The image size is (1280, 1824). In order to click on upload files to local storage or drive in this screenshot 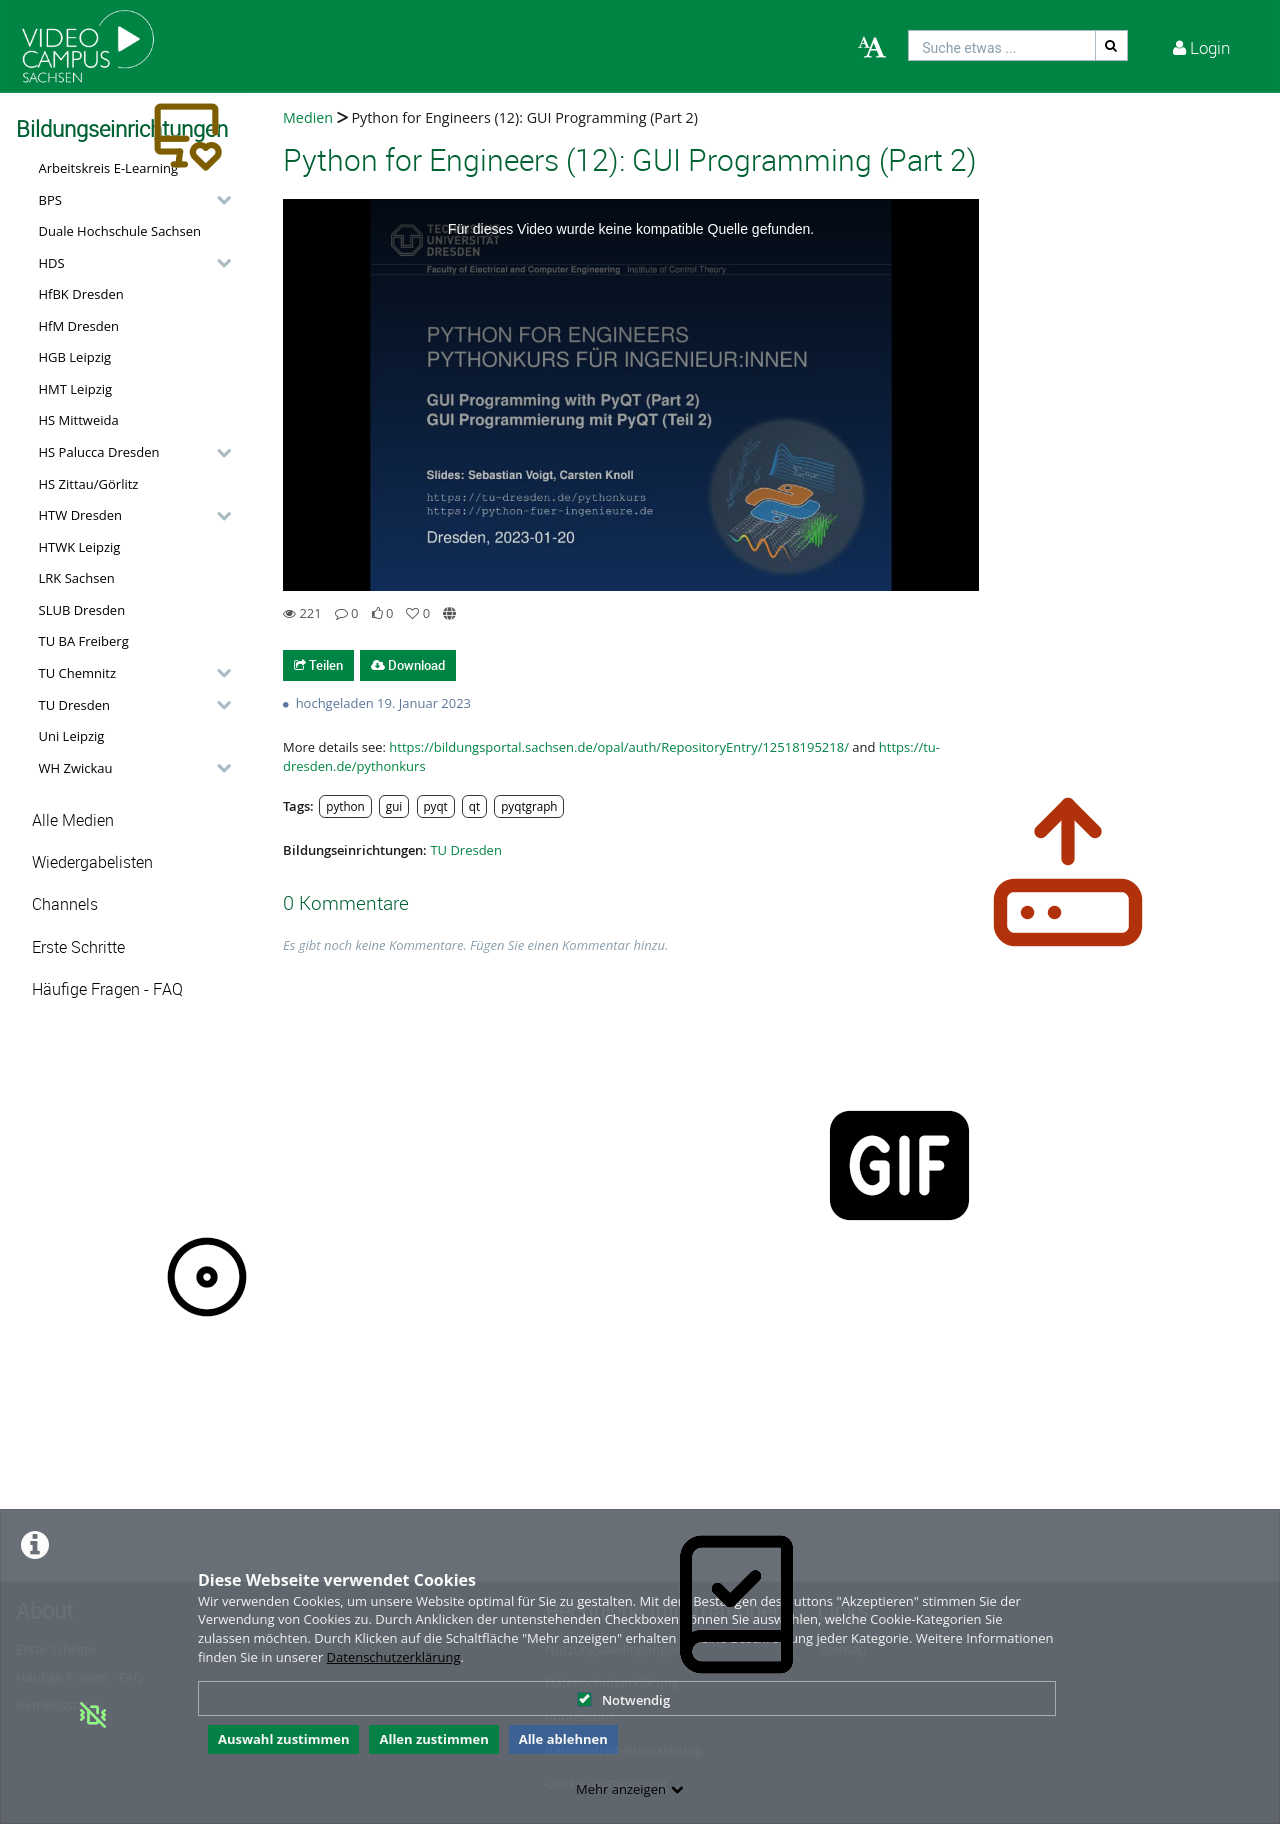, I will do `click(1068, 872)`.